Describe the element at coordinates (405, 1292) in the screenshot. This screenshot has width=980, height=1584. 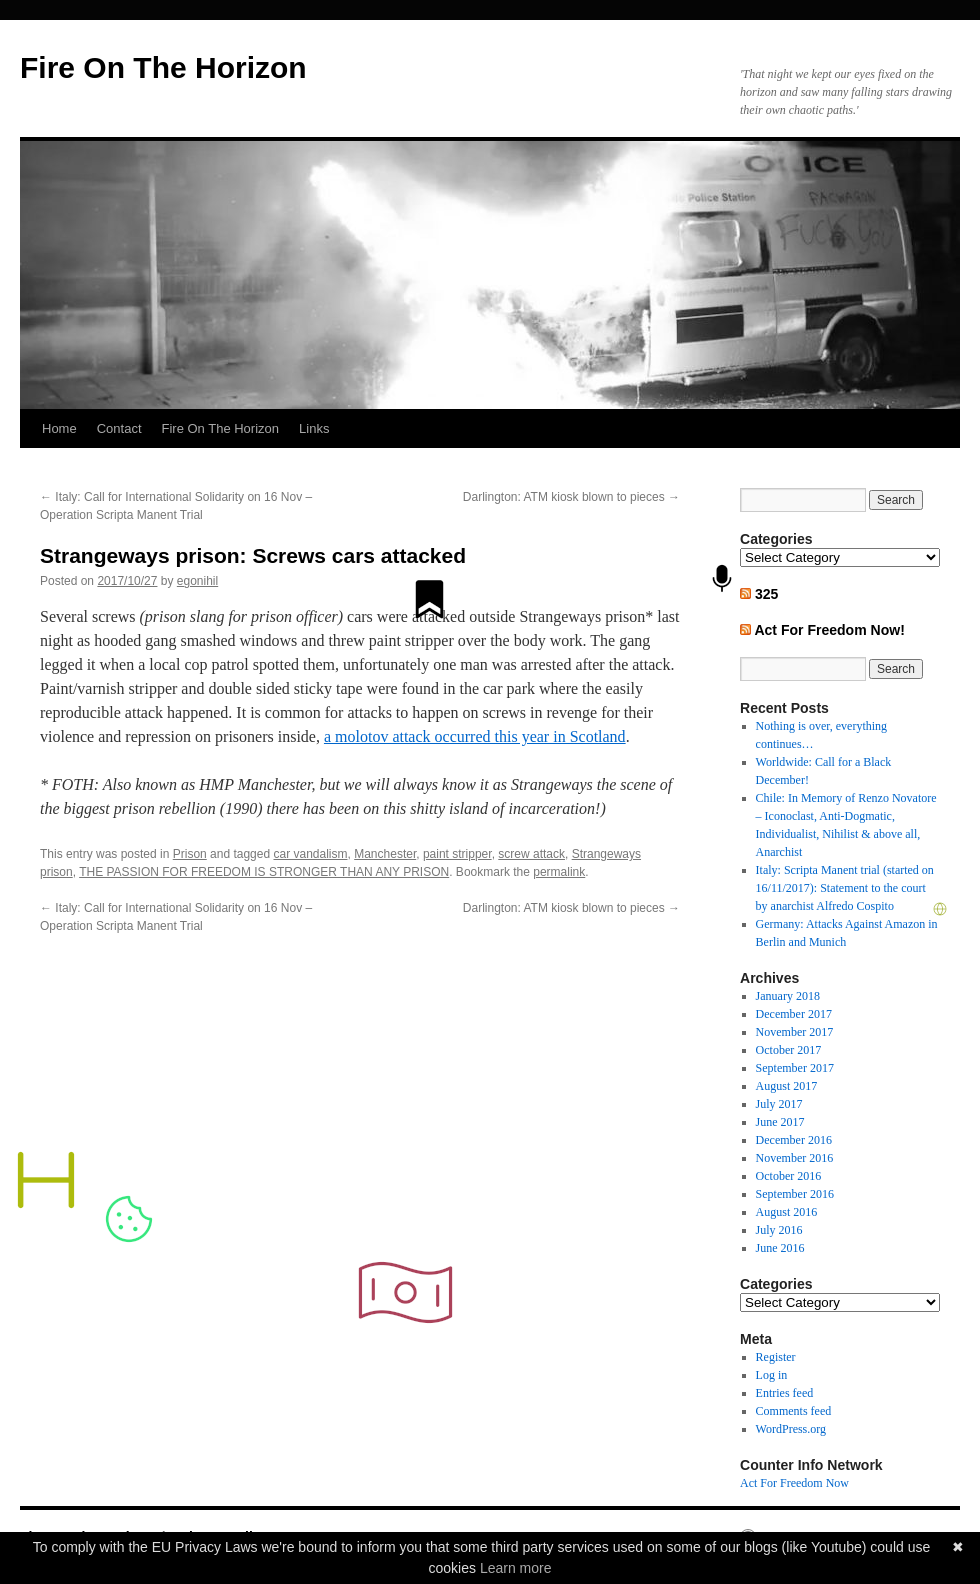
I see `view payment or transaction details` at that location.